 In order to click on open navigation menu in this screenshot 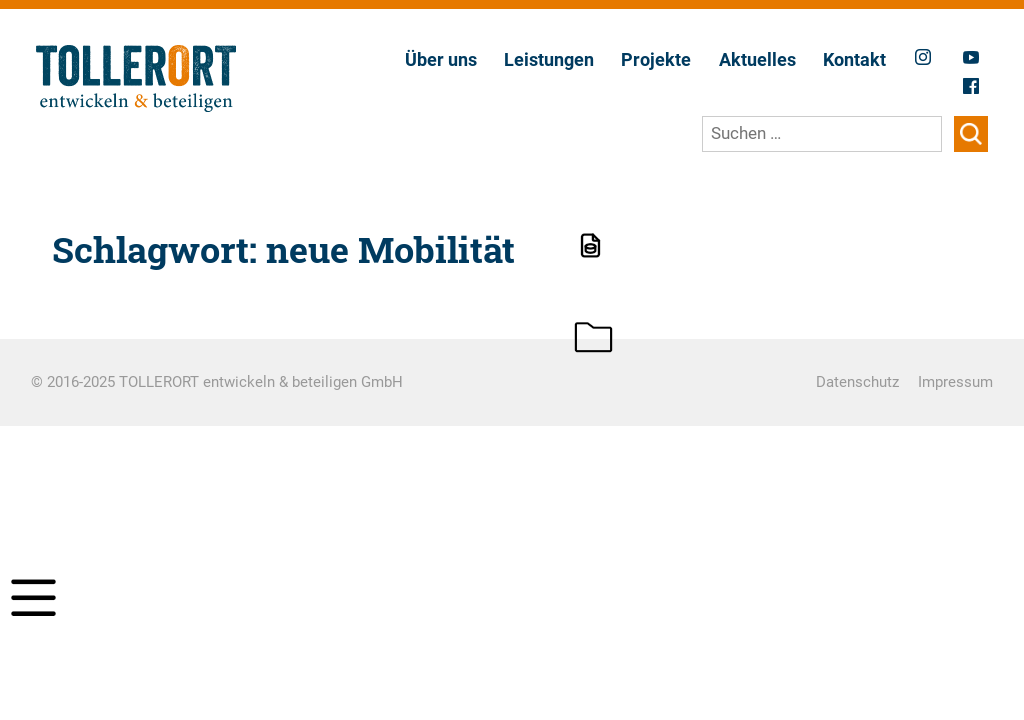, I will do `click(33, 598)`.